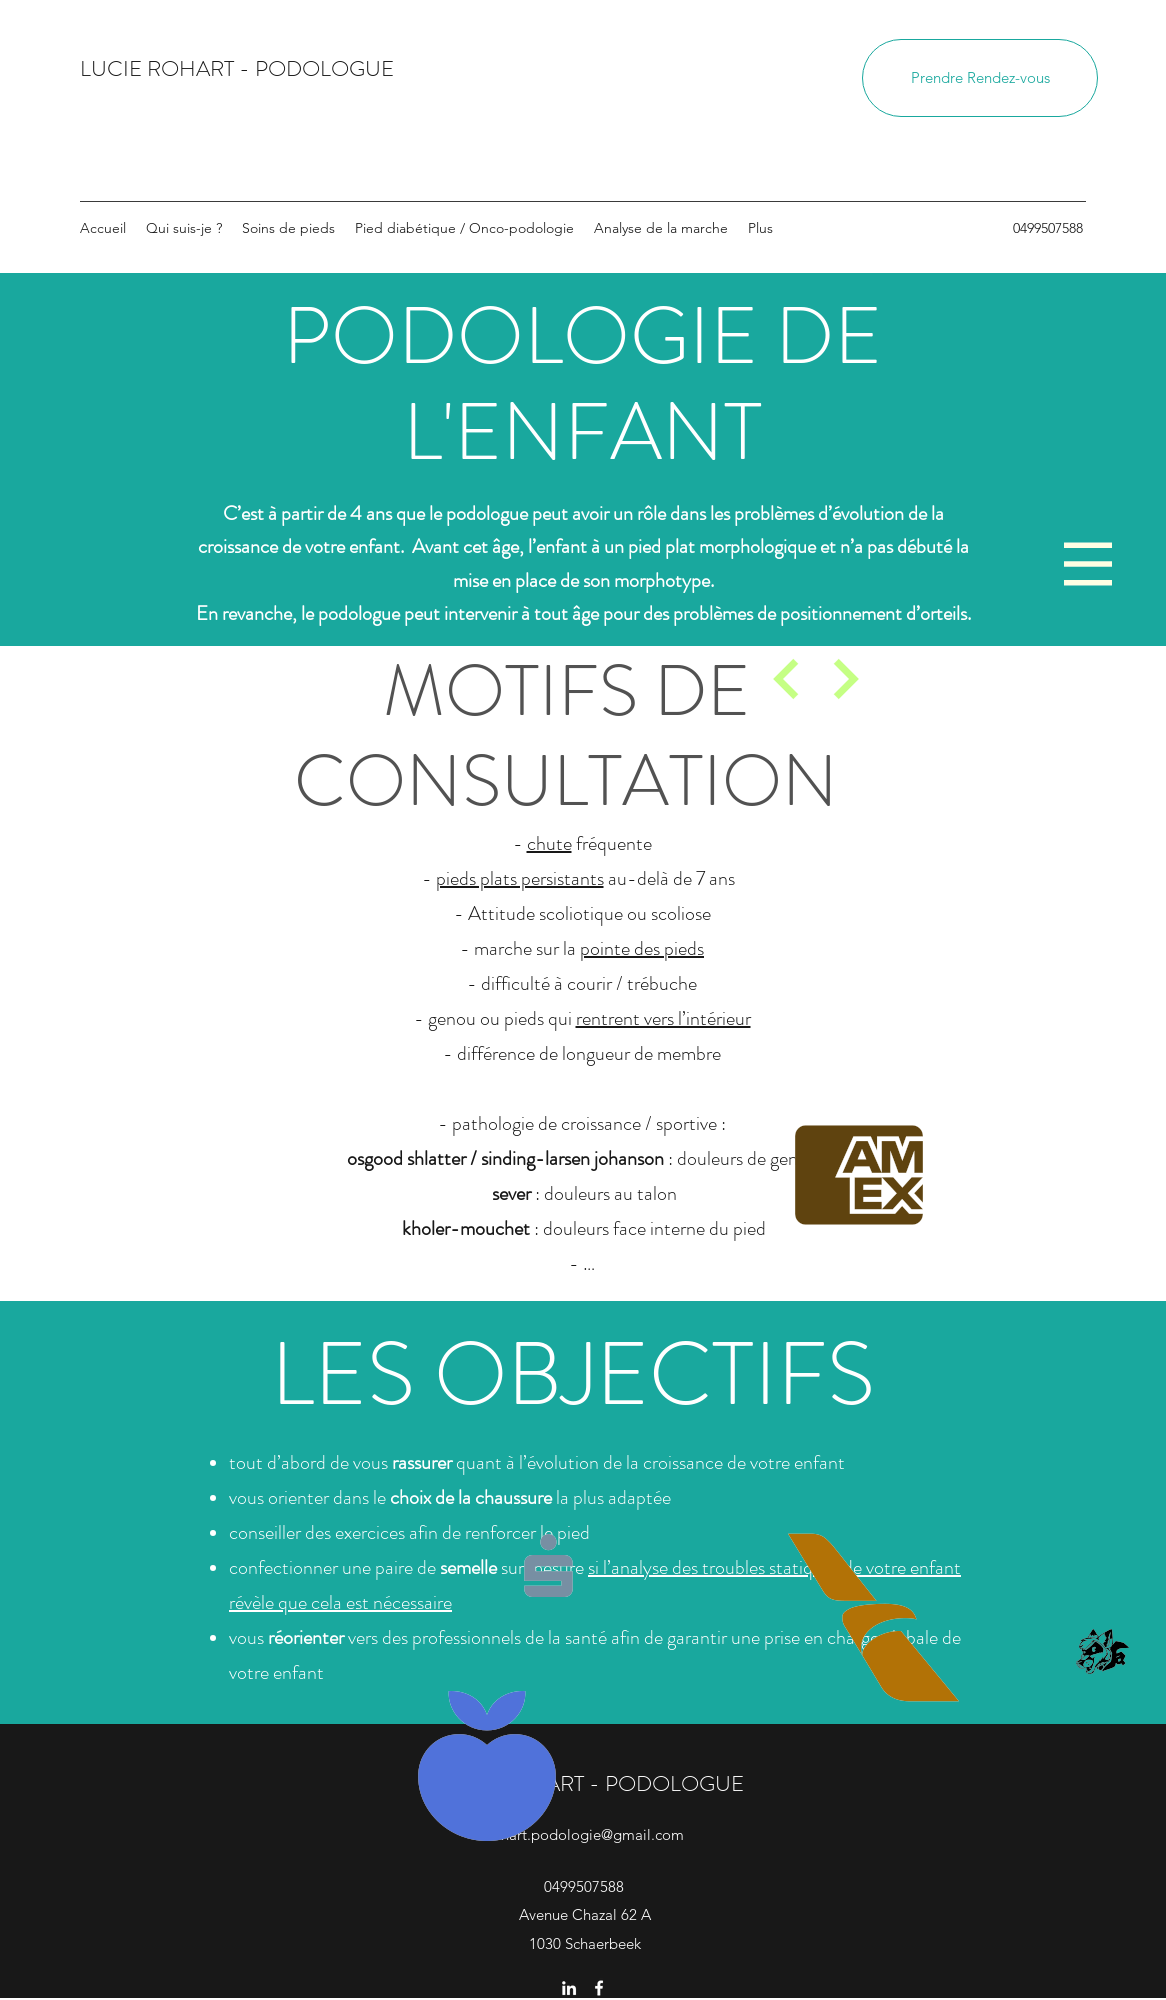 This screenshot has height=2000, width=1166. What do you see at coordinates (548, 1565) in the screenshot?
I see `open the Sparkasse banking app` at bounding box center [548, 1565].